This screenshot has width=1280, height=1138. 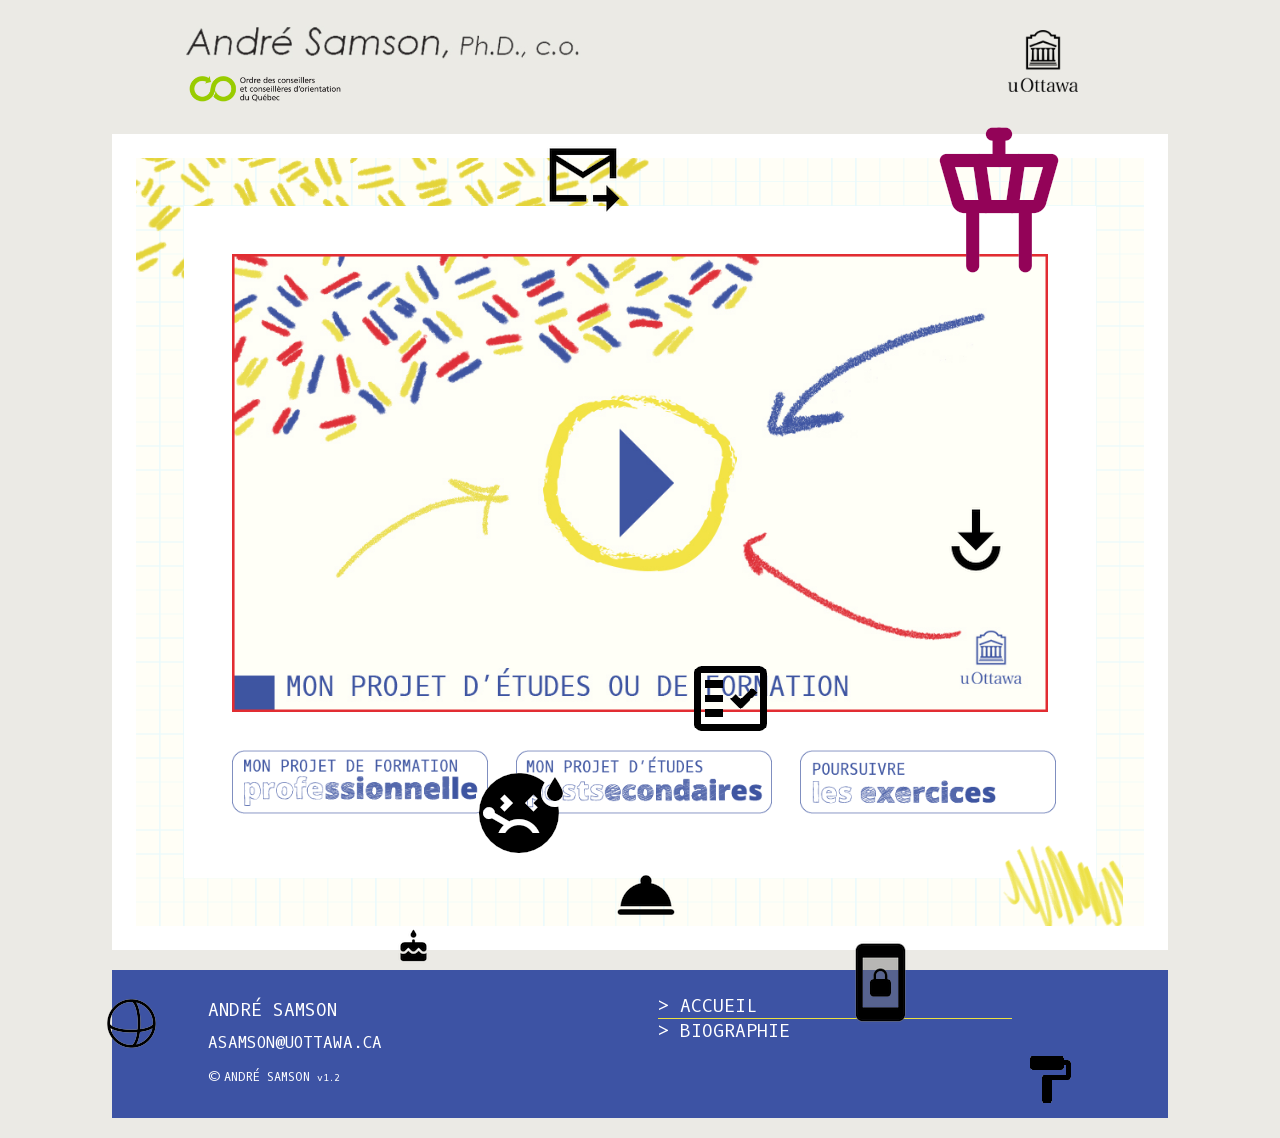 What do you see at coordinates (646, 895) in the screenshot?
I see `request room service or hotel amenities` at bounding box center [646, 895].